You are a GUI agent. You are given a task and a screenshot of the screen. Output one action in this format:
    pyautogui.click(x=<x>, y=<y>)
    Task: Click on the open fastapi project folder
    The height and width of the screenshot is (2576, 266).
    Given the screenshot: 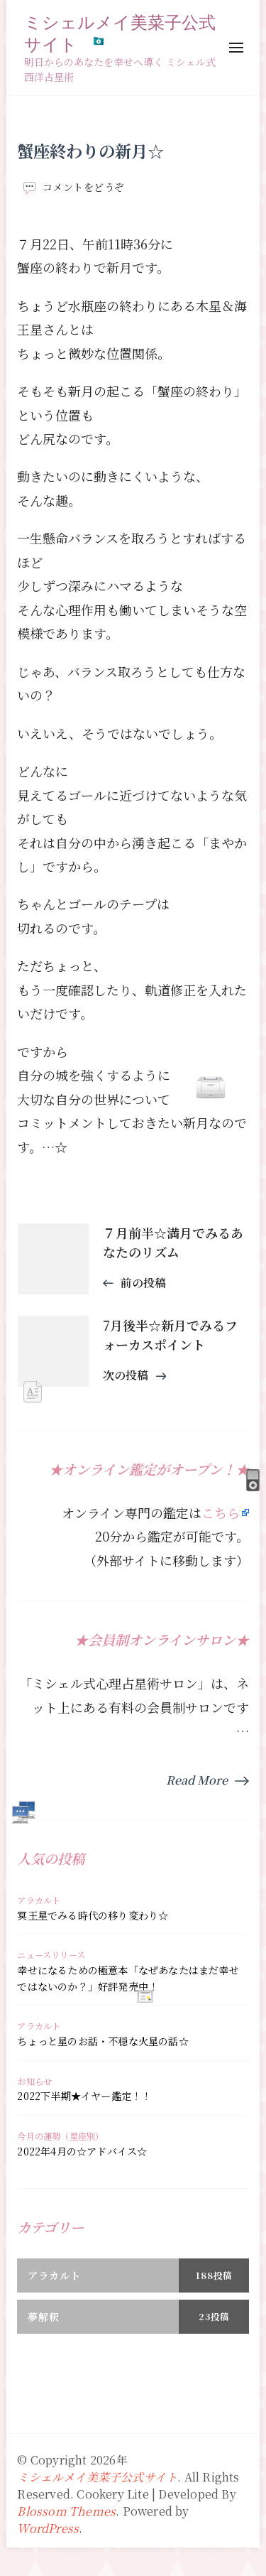 What is the action you would take?
    pyautogui.click(x=99, y=41)
    